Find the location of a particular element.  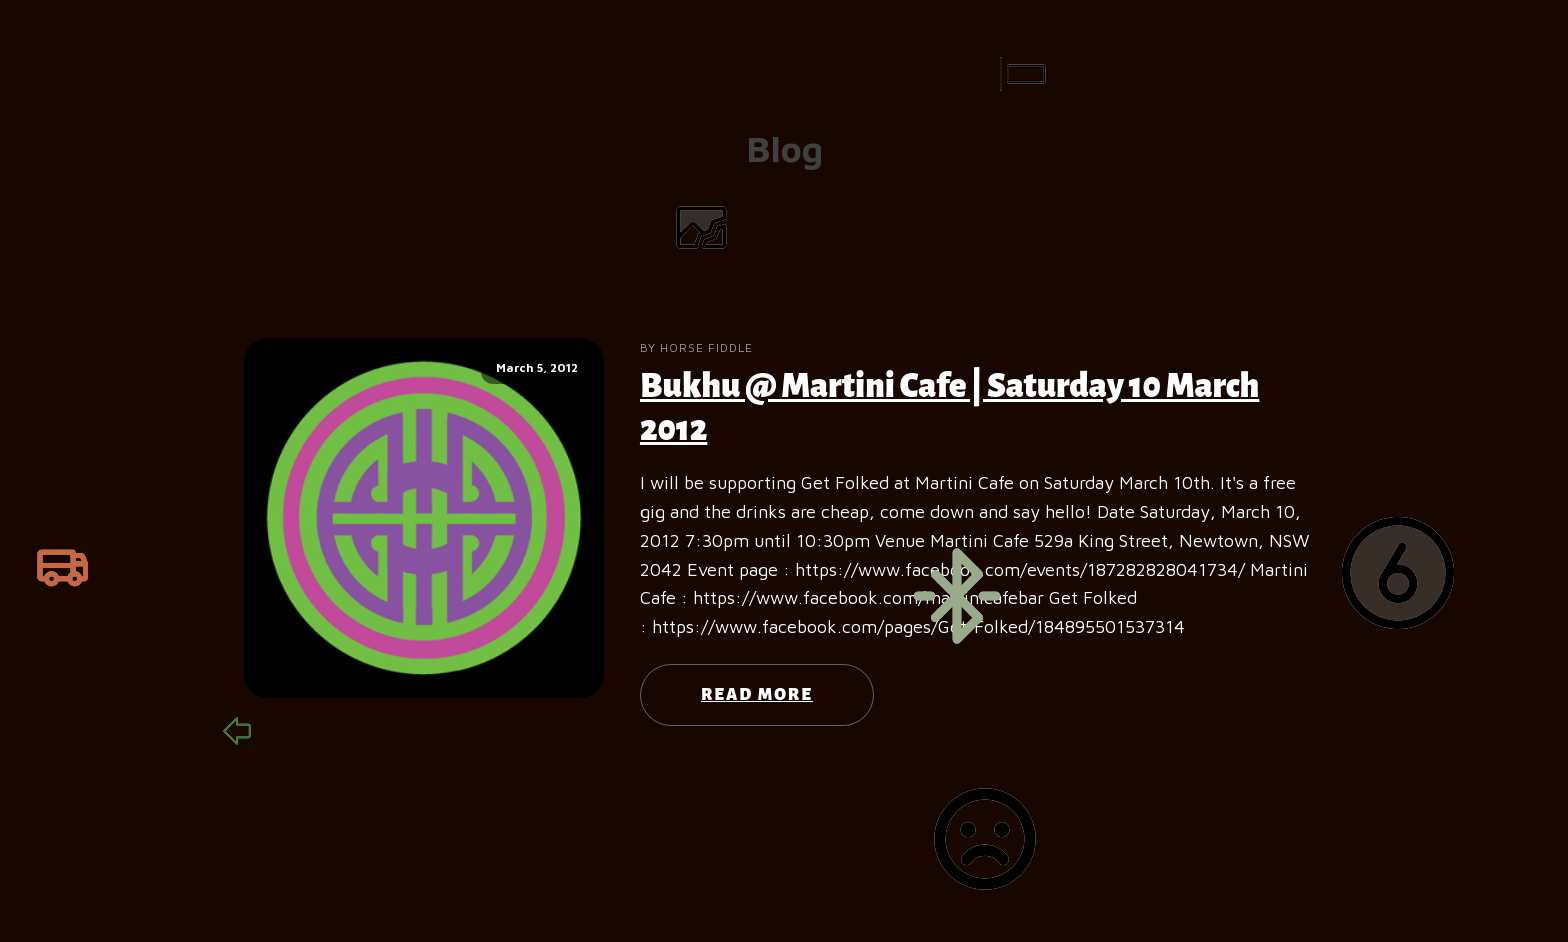

go back to the previous screen is located at coordinates (238, 731).